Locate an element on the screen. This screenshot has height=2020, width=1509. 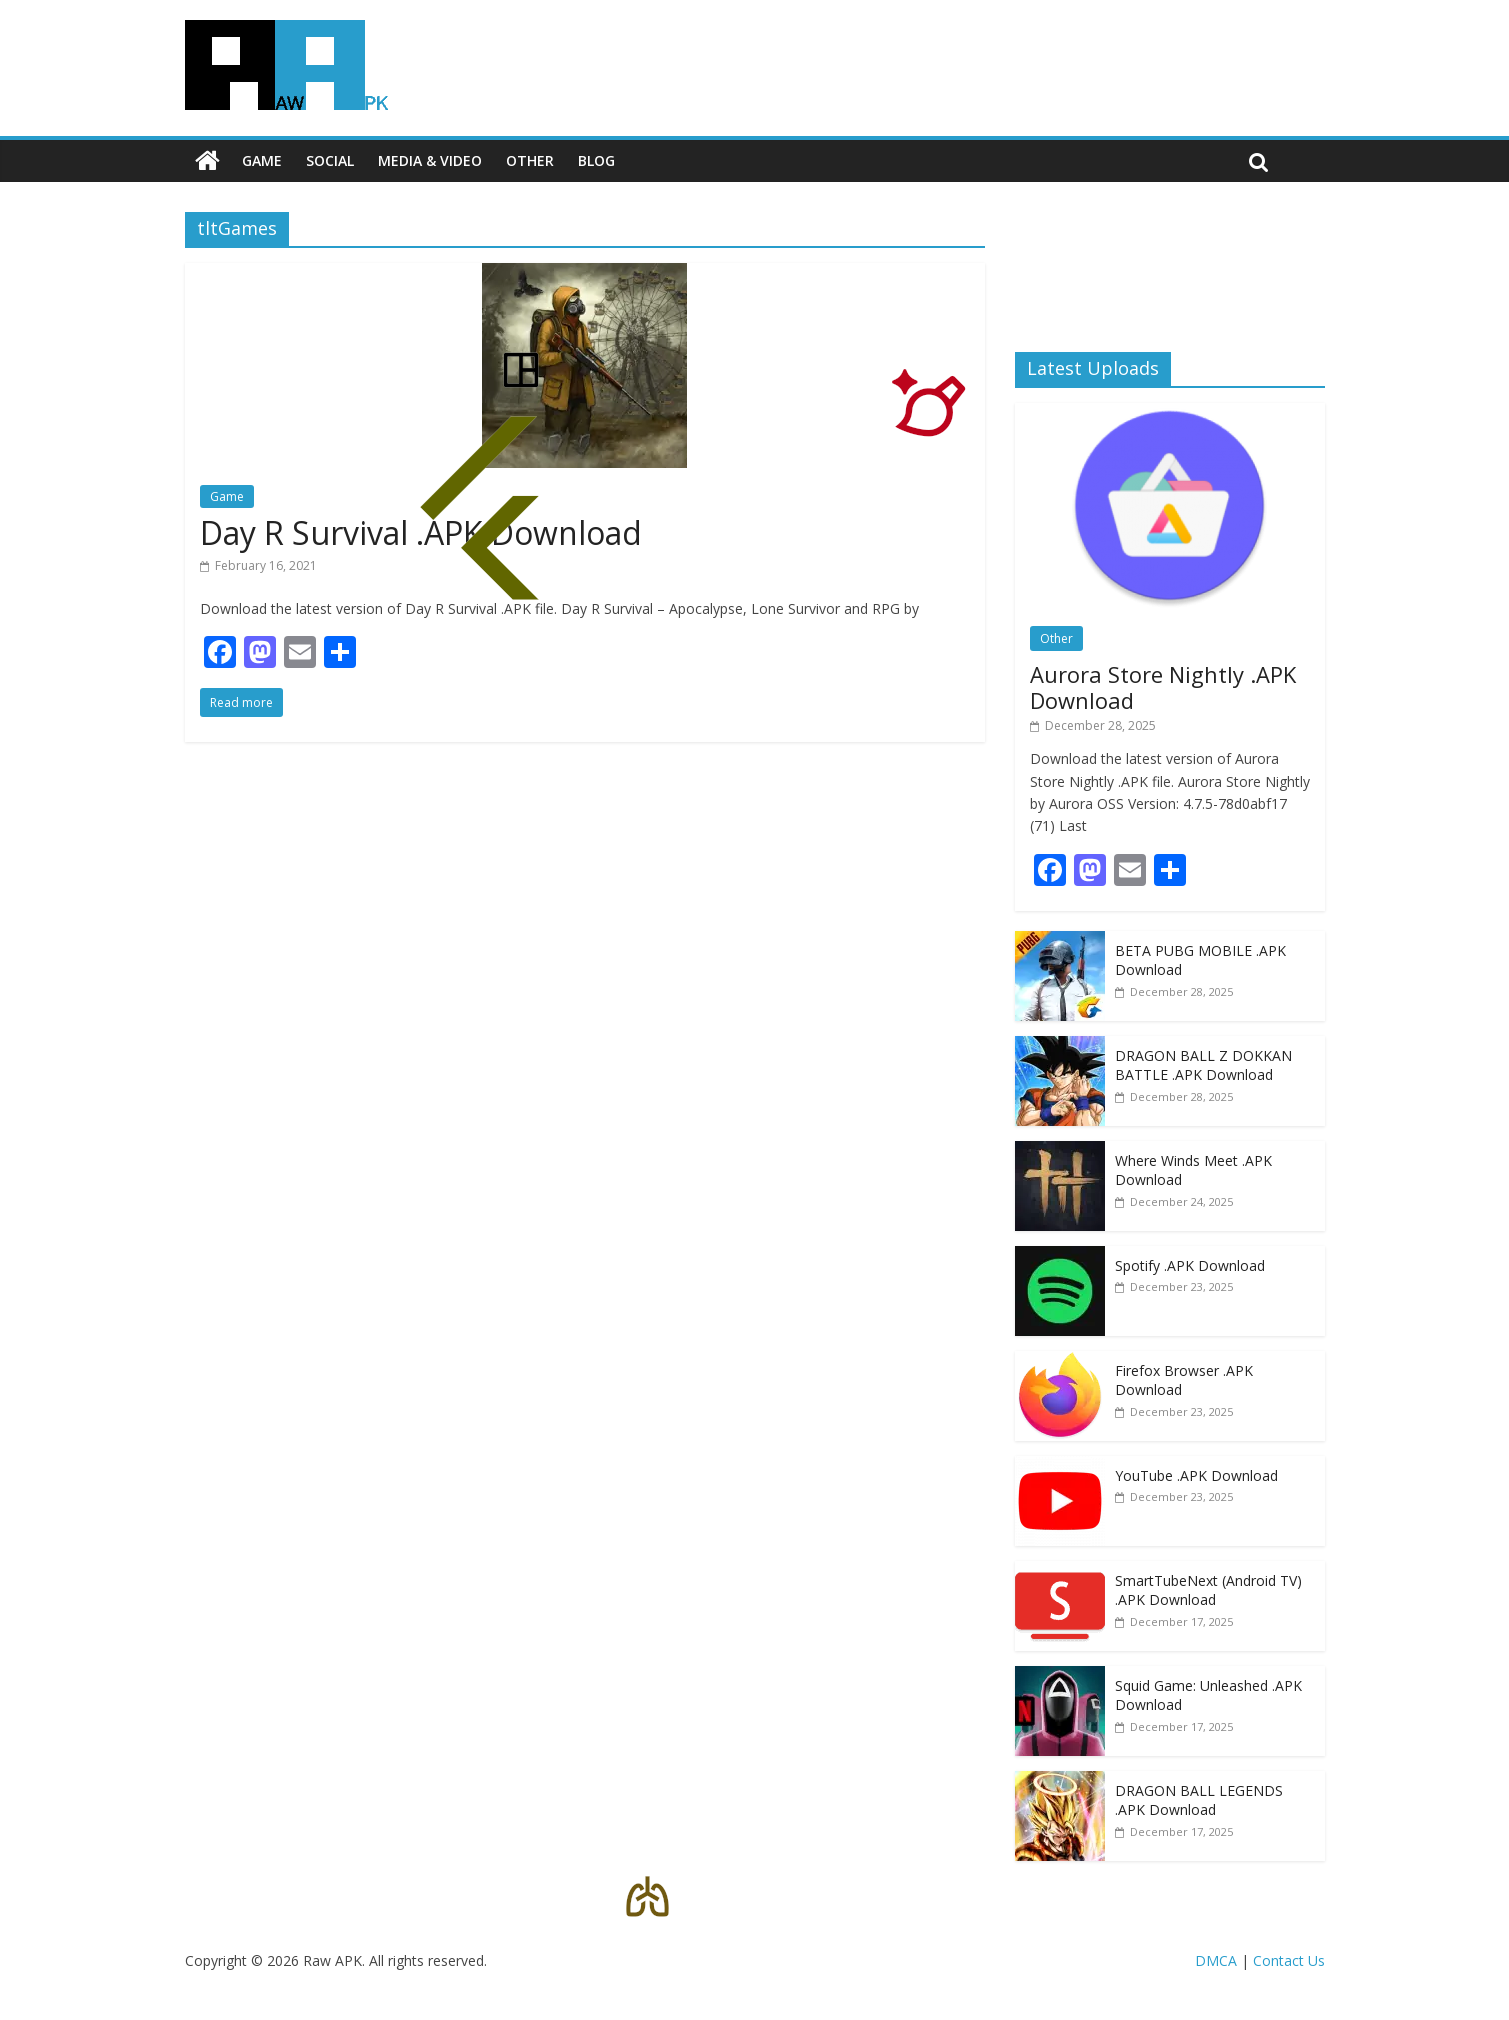
switch to grid layout view is located at coordinates (521, 370).